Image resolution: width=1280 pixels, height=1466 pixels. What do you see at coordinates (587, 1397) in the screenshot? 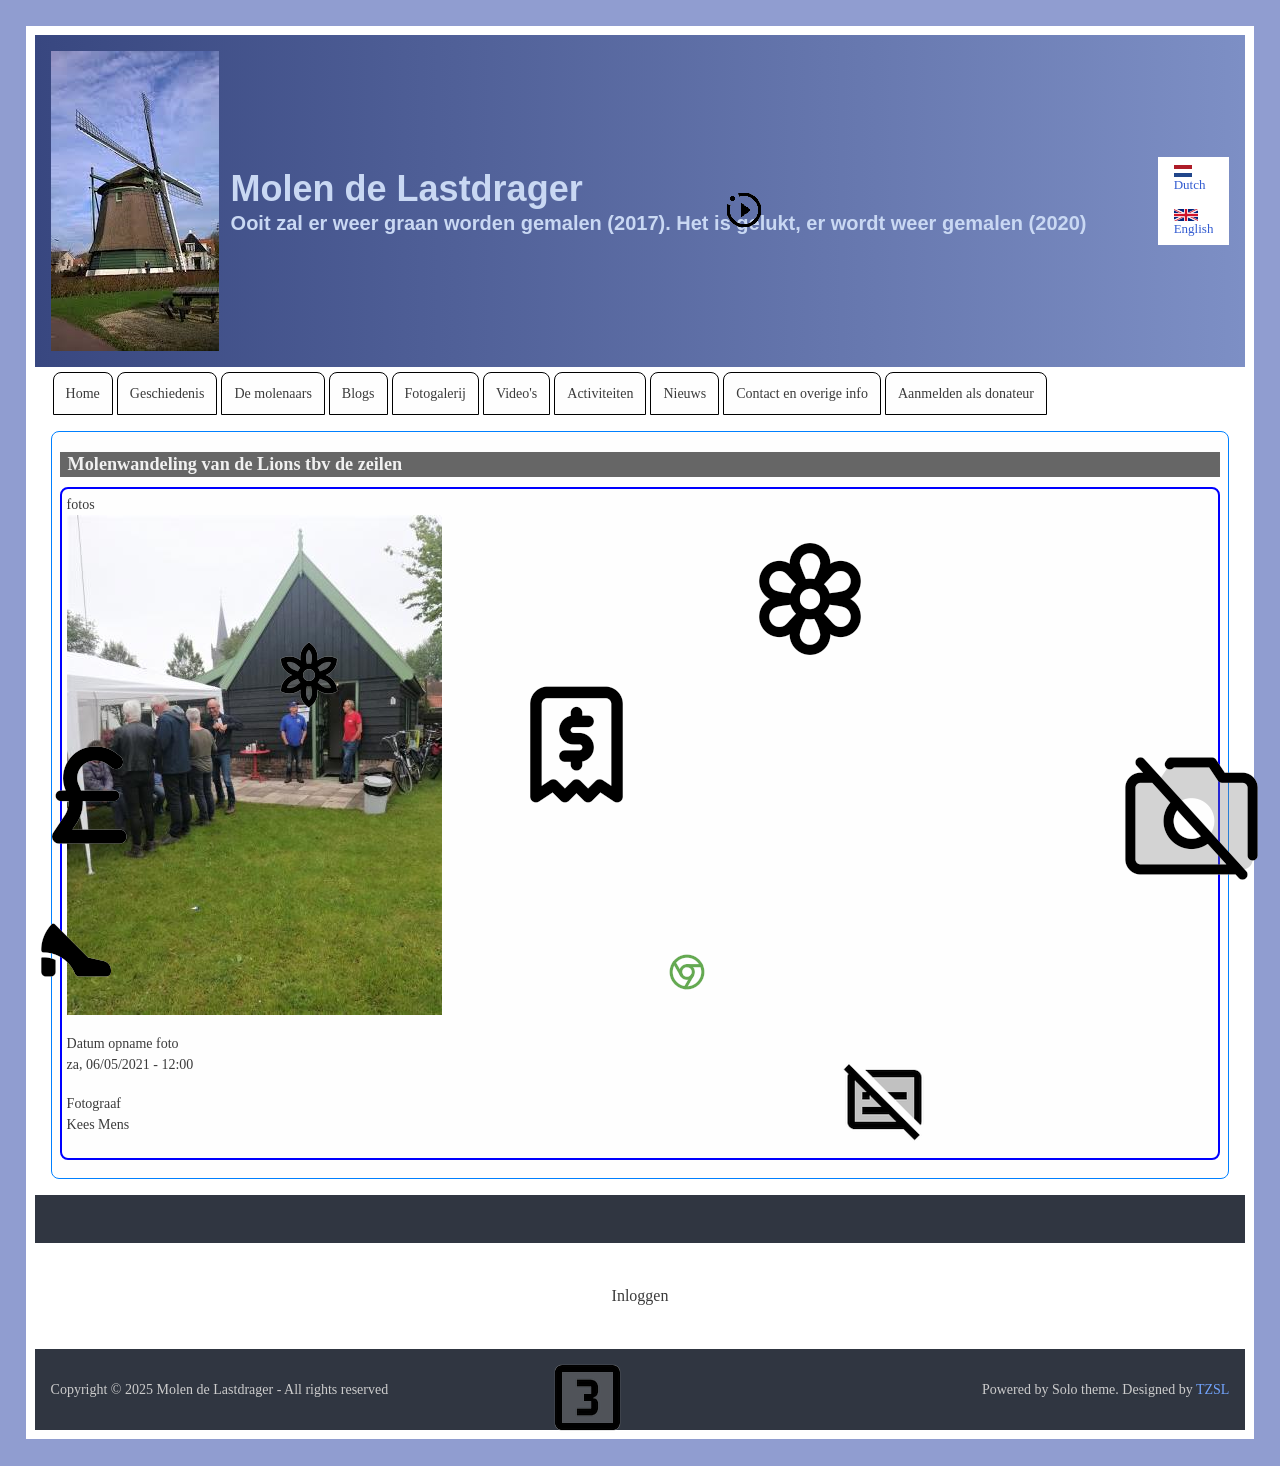
I see `select option 3 in a numbered list` at bounding box center [587, 1397].